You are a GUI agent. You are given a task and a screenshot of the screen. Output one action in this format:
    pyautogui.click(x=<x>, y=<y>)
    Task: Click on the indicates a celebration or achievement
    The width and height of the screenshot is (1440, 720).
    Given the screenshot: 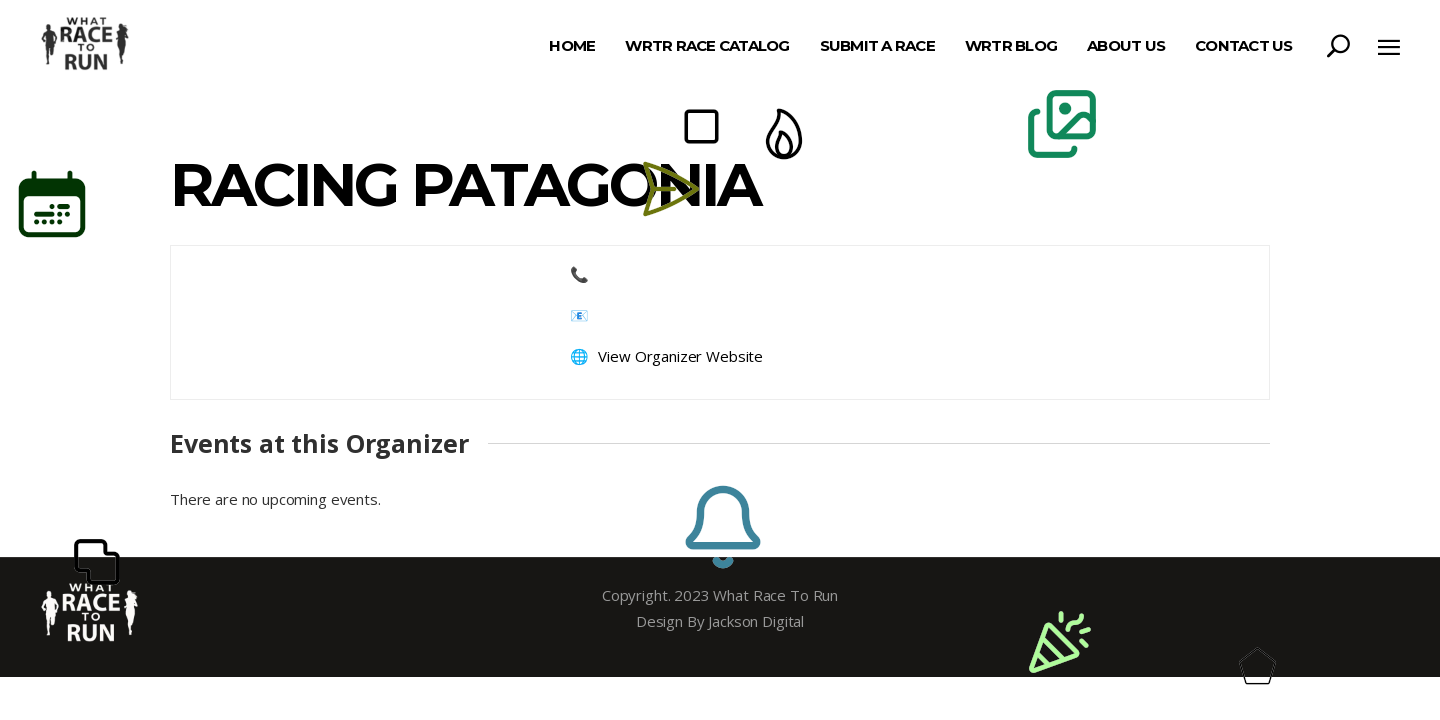 What is the action you would take?
    pyautogui.click(x=1056, y=645)
    